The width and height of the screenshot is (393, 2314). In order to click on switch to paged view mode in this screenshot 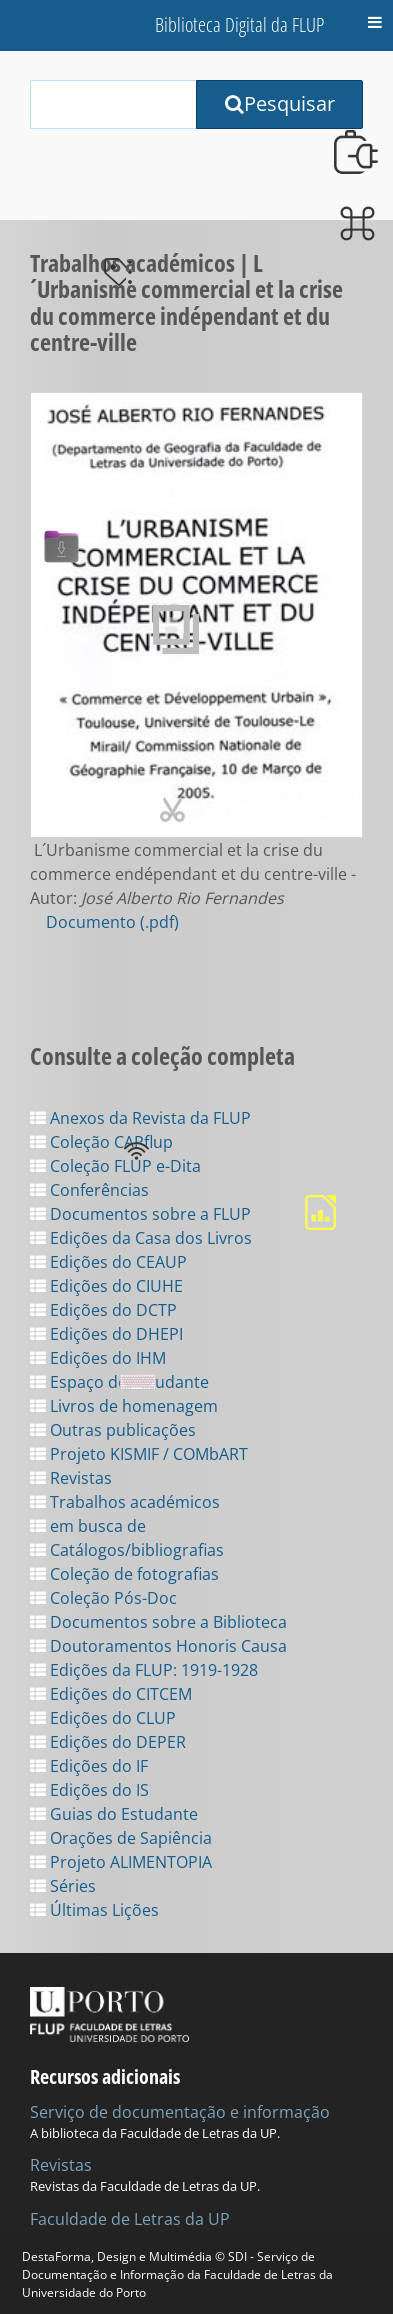, I will do `click(174, 629)`.